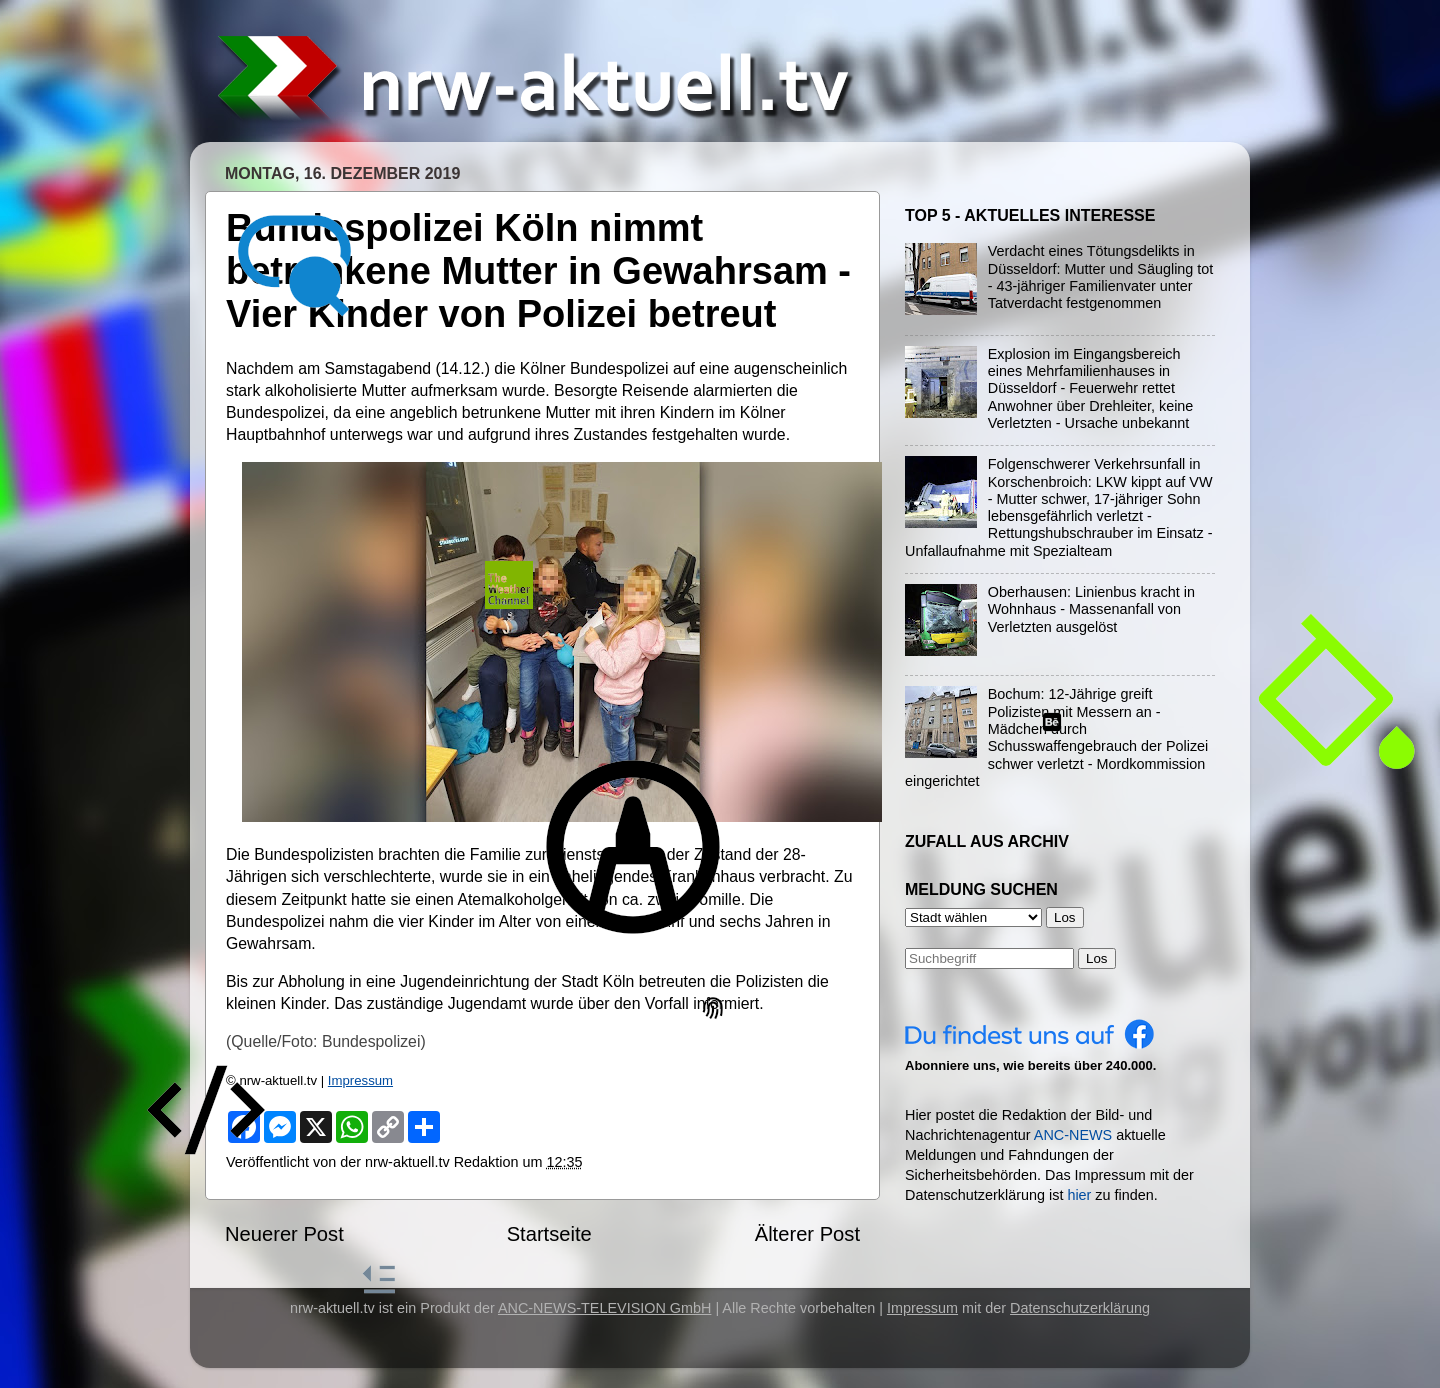 Image resolution: width=1440 pixels, height=1388 pixels. Describe the element at coordinates (633, 847) in the screenshot. I see `sketch app logo` at that location.